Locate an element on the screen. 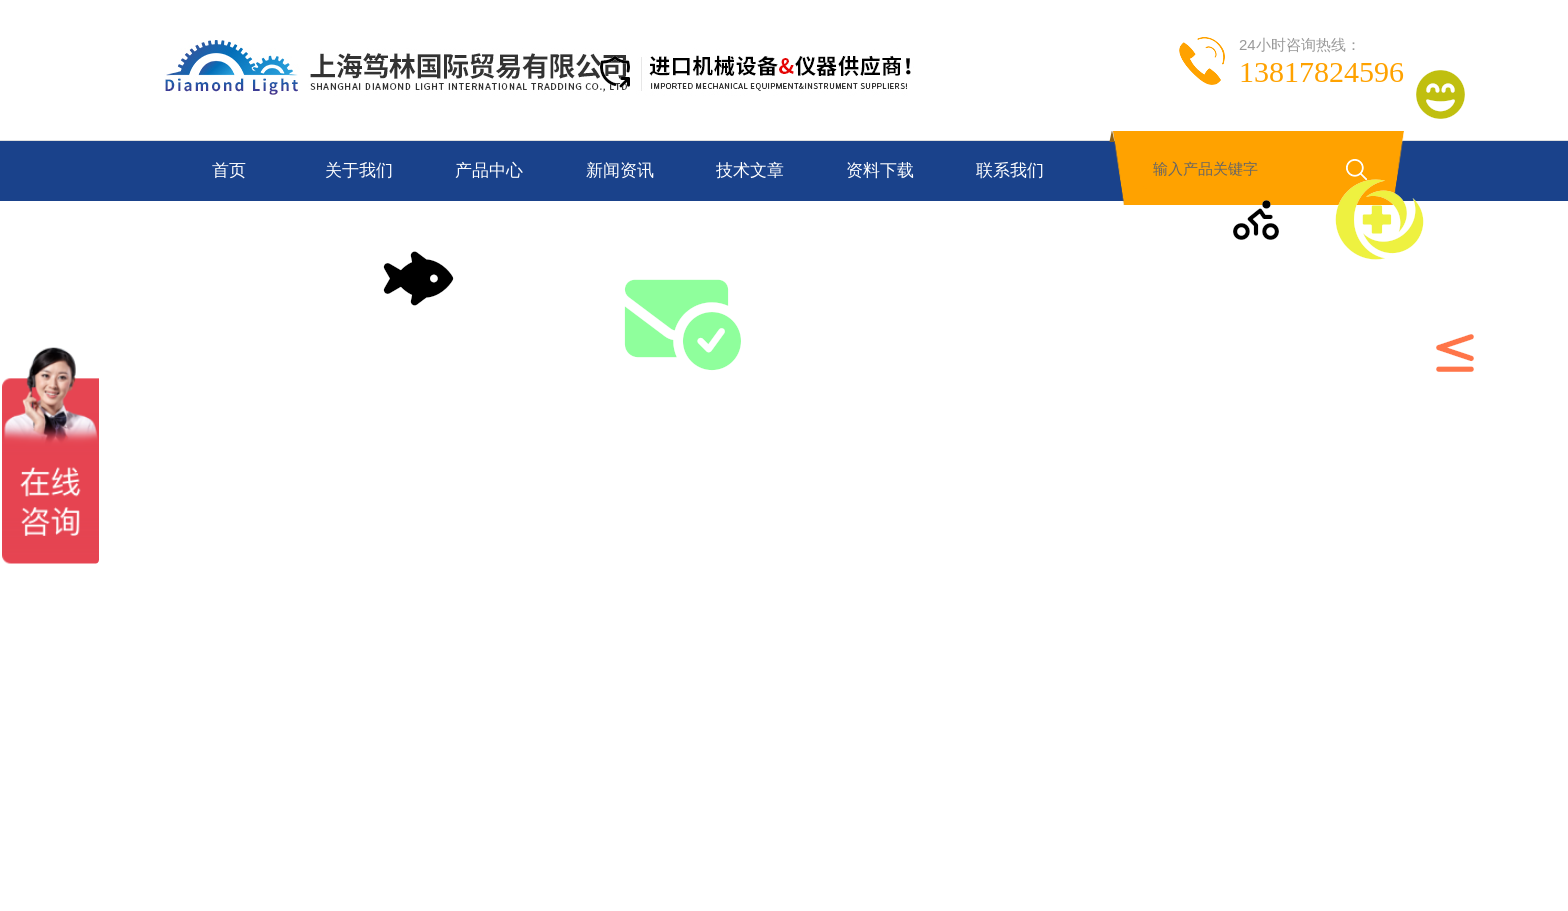 The width and height of the screenshot is (1568, 911). indicates seafood or fish-related content is located at coordinates (418, 278).